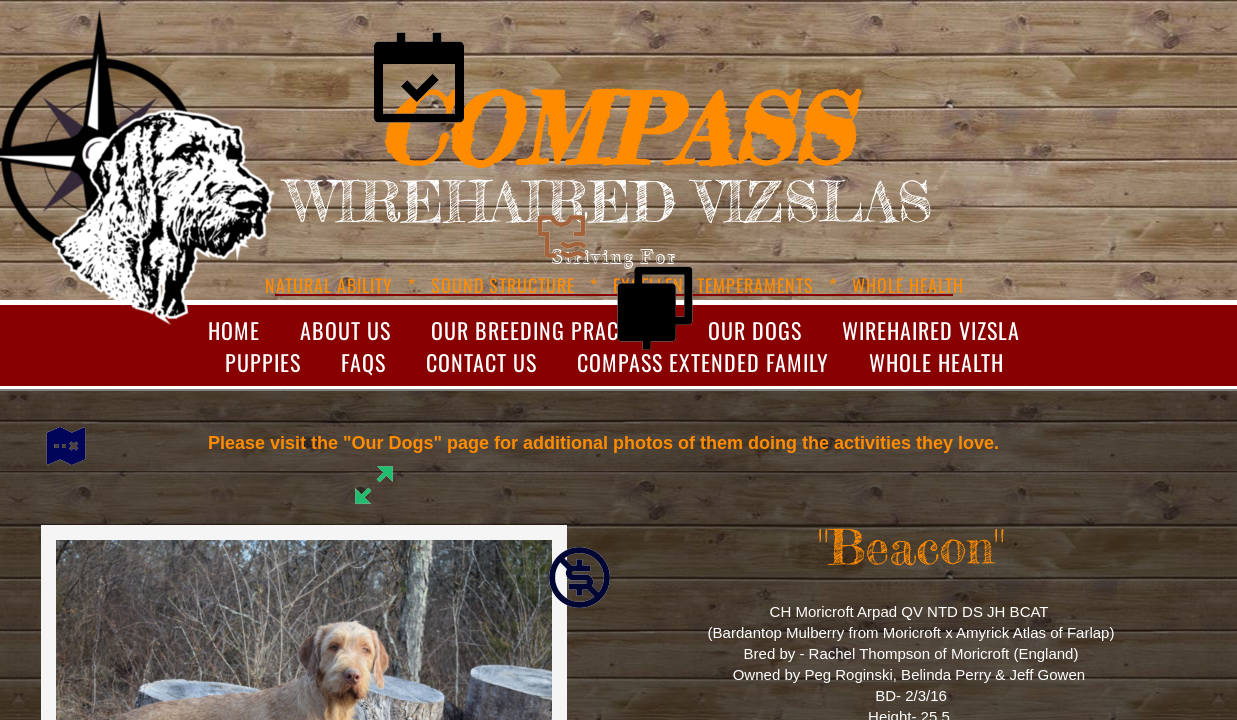  I want to click on view treasure map or hidden location, so click(66, 446).